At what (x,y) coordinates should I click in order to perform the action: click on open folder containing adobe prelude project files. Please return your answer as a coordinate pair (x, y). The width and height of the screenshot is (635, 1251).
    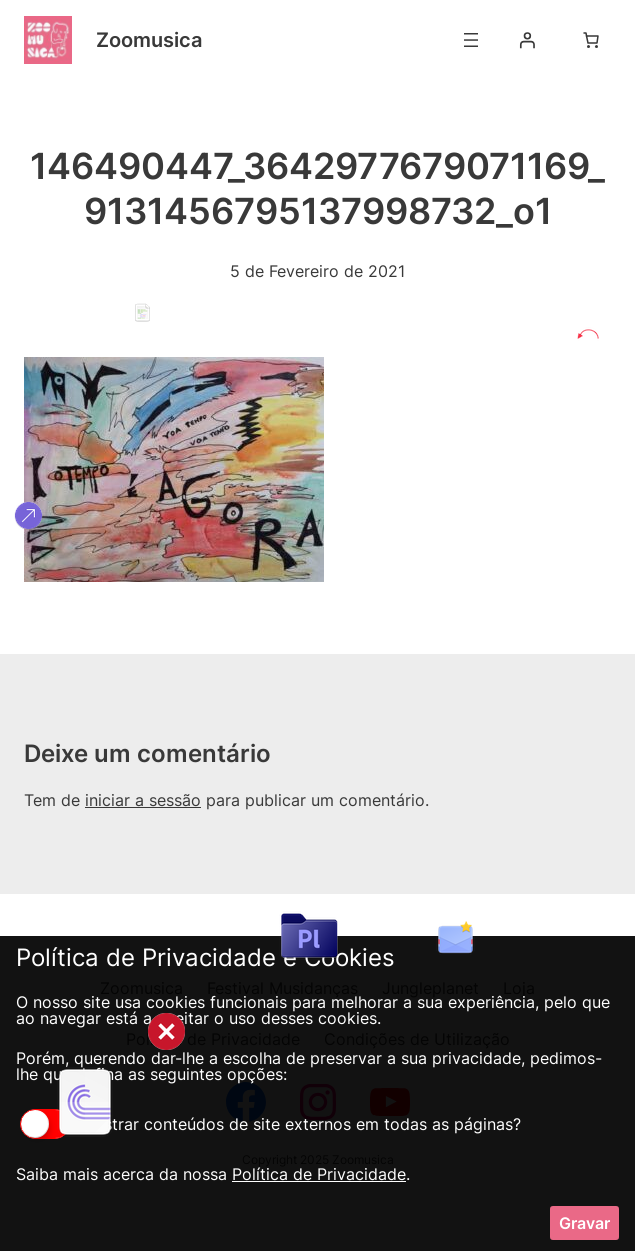
    Looking at the image, I should click on (309, 937).